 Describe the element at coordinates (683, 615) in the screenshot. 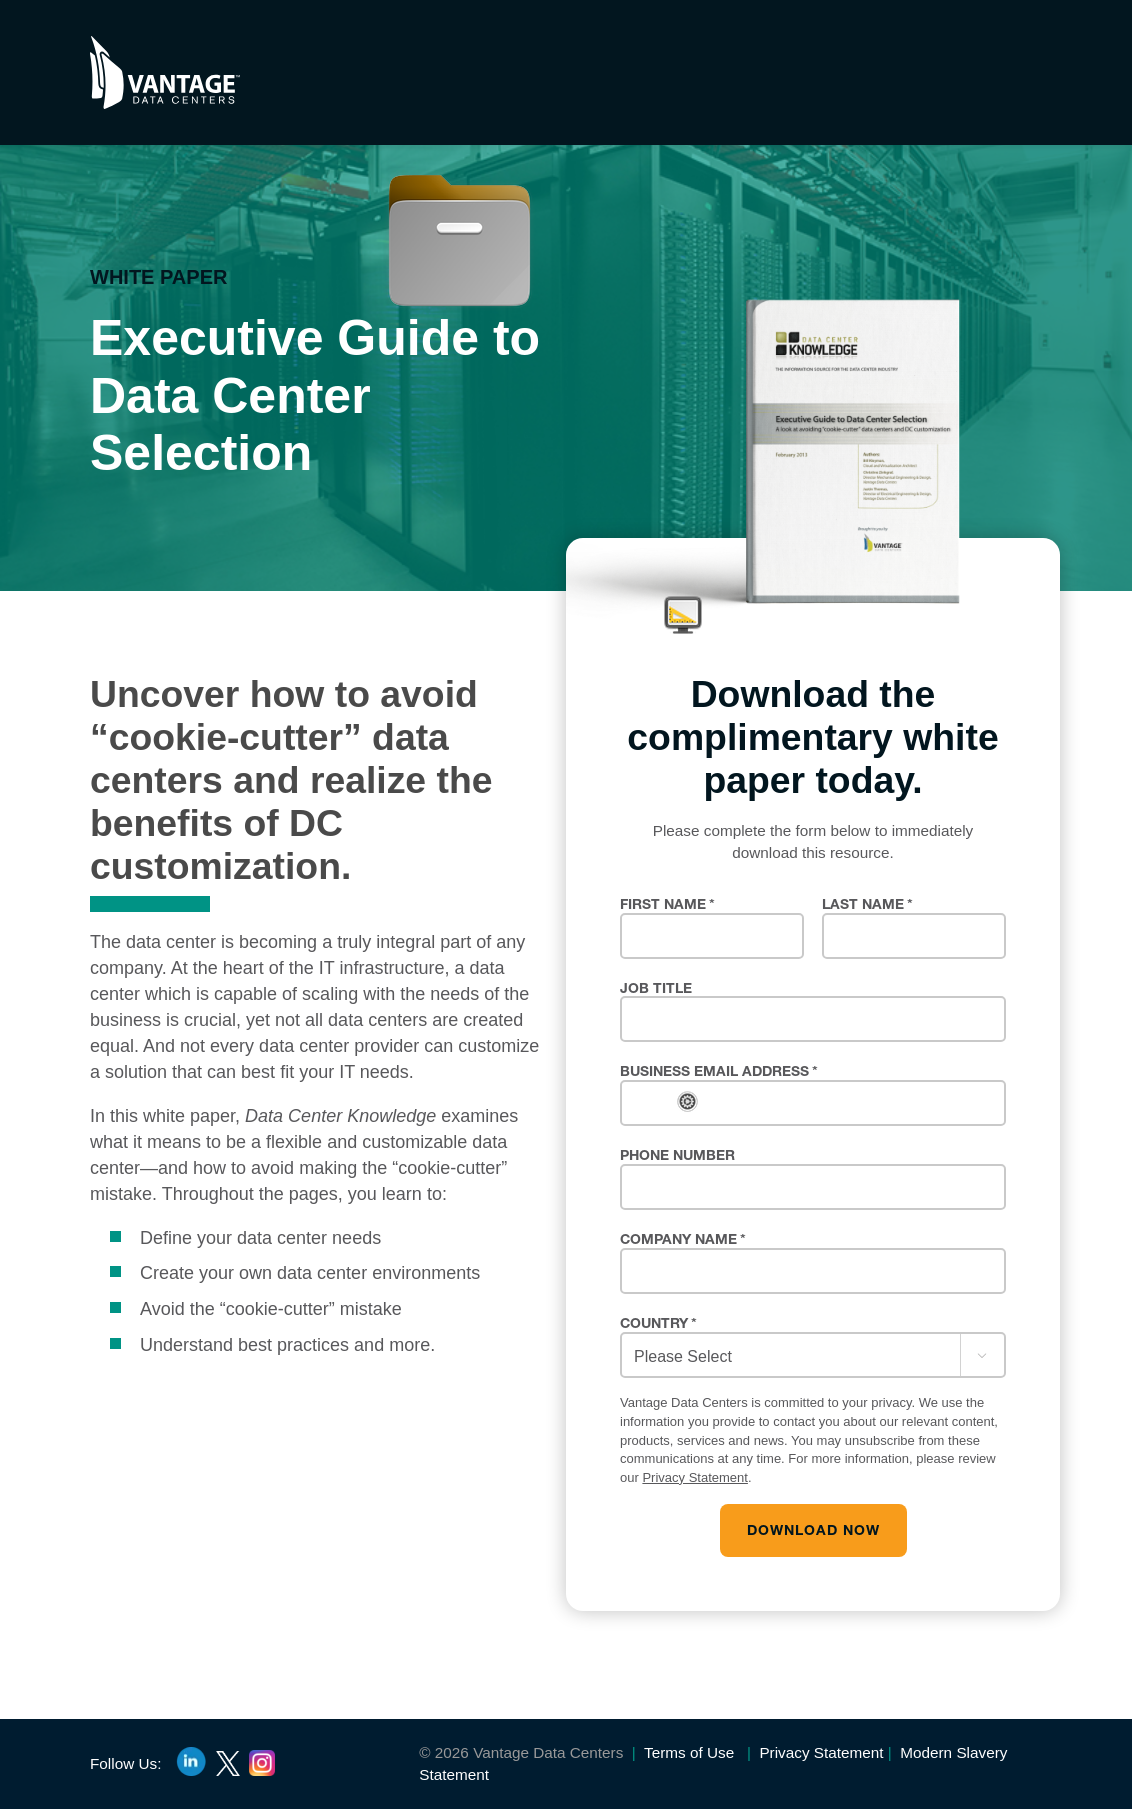

I see `access display settings` at that location.